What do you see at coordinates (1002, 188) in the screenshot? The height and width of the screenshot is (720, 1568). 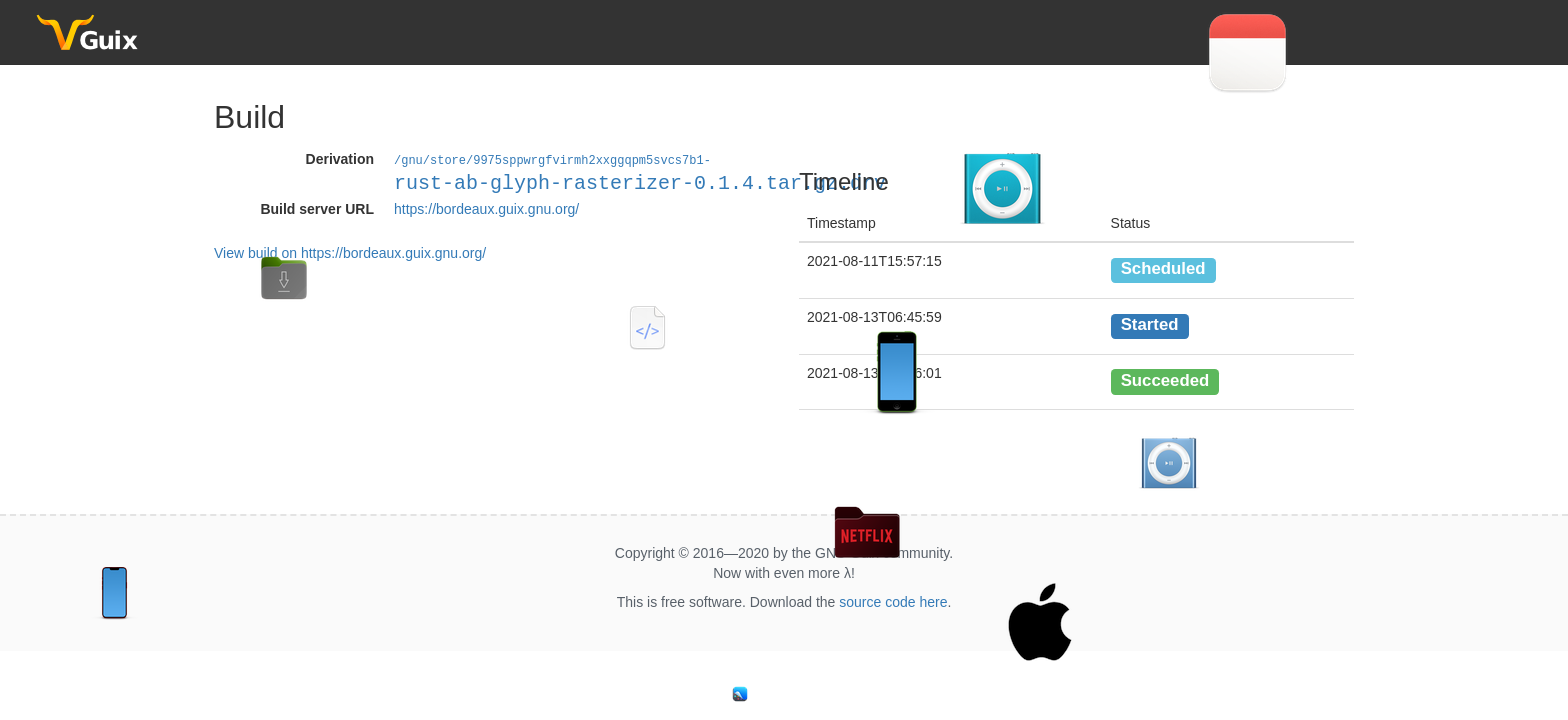 I see `iPod shuffle device connected` at bounding box center [1002, 188].